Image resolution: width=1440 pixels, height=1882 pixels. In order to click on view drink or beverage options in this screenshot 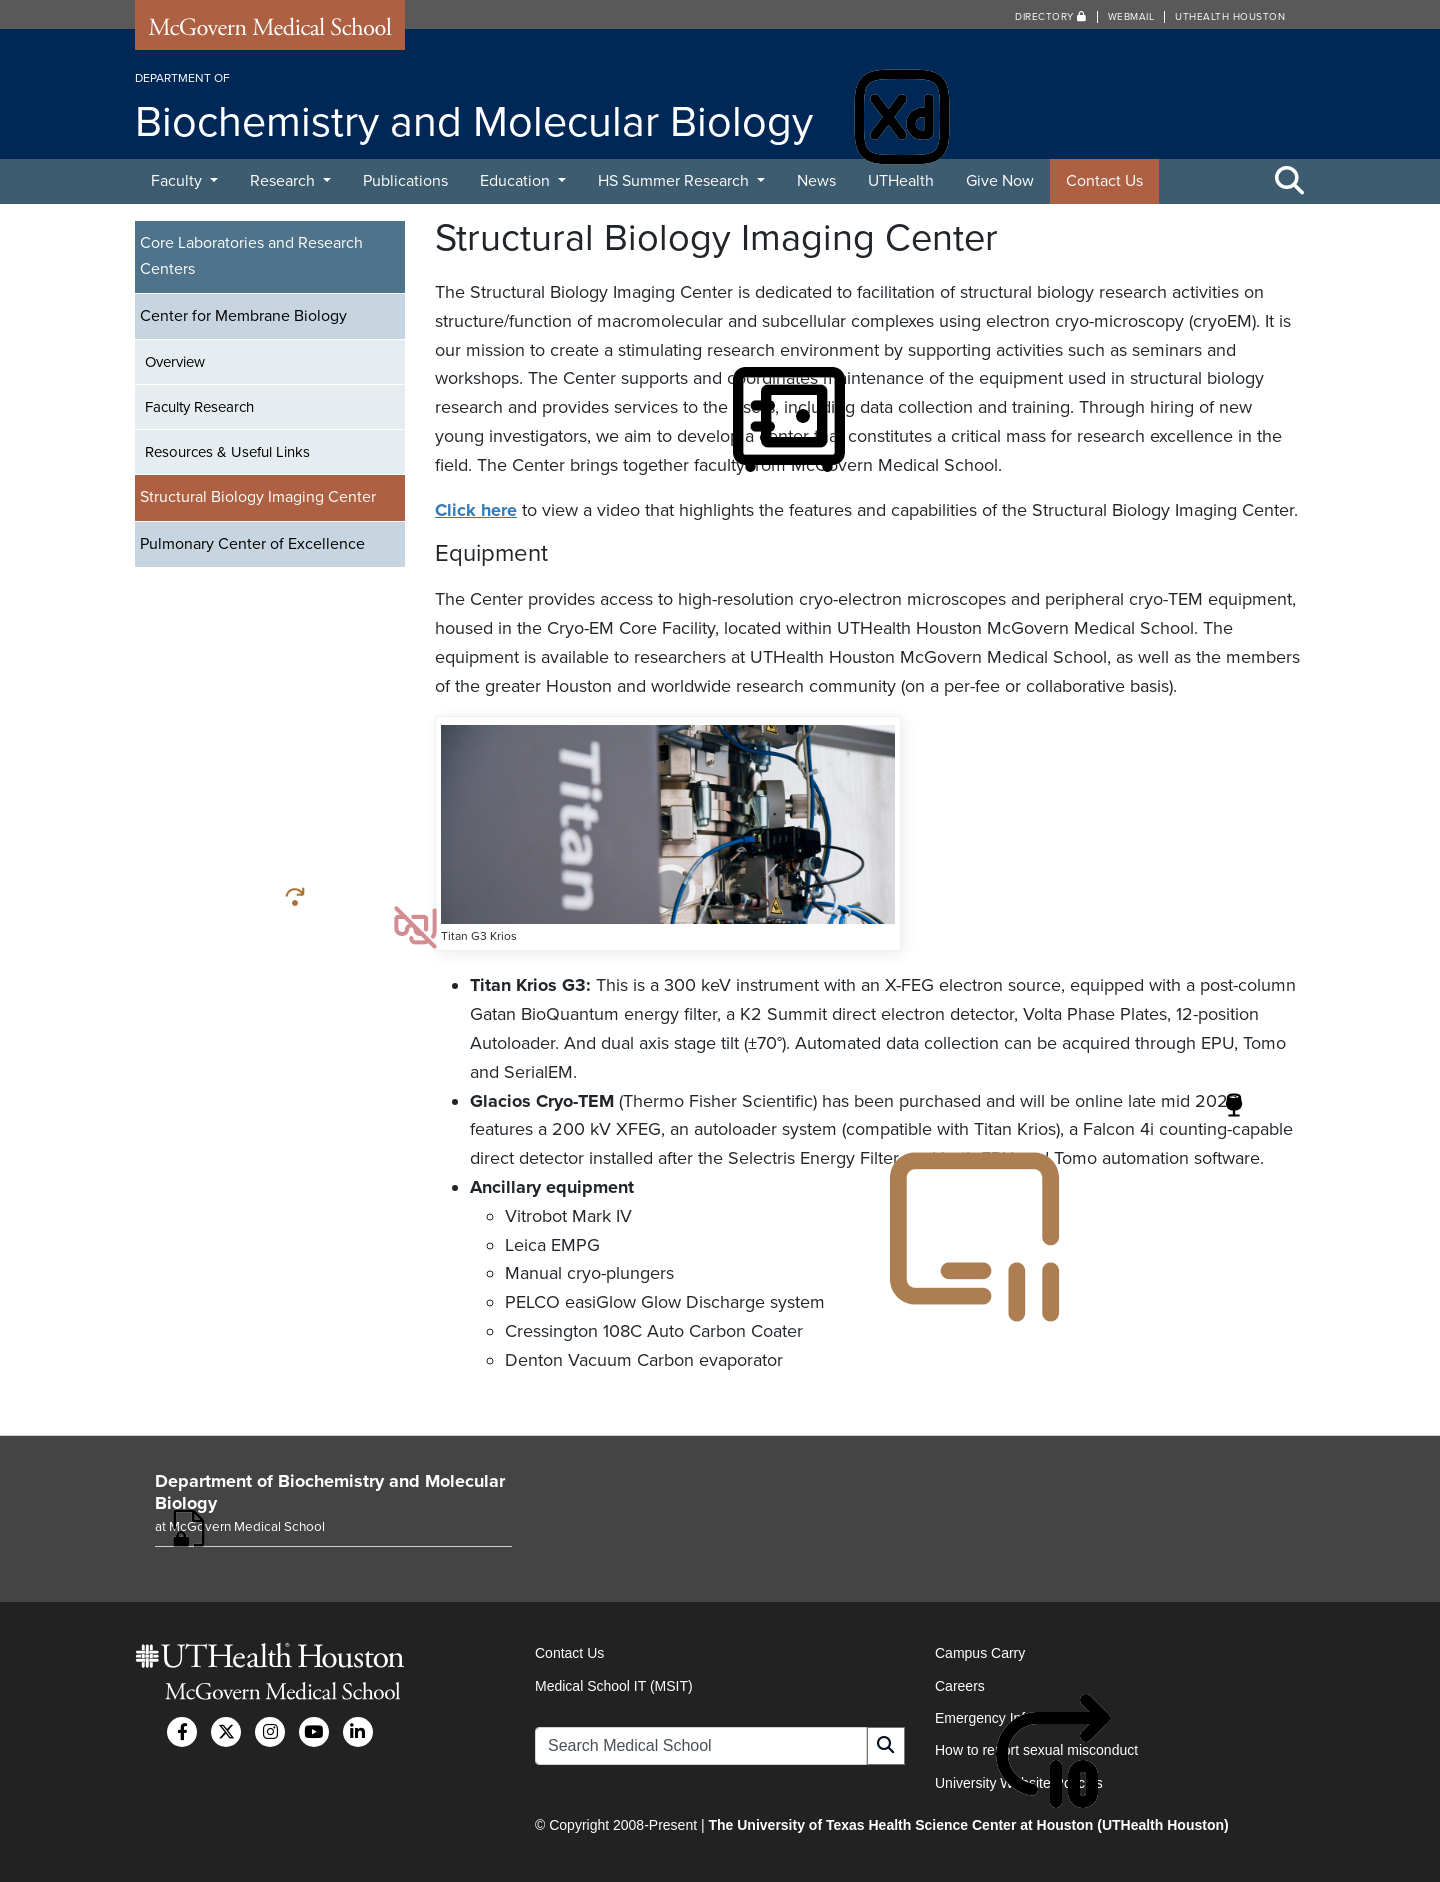, I will do `click(1234, 1105)`.